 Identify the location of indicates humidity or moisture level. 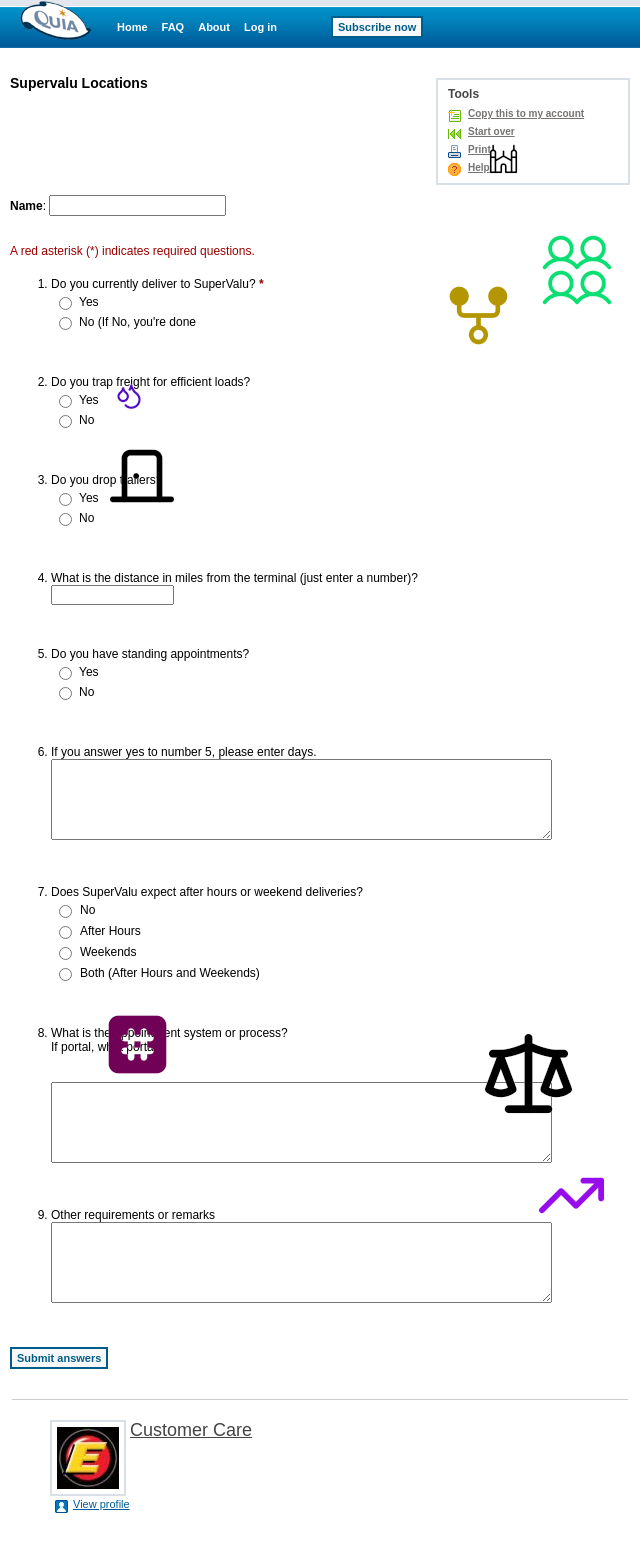
(129, 396).